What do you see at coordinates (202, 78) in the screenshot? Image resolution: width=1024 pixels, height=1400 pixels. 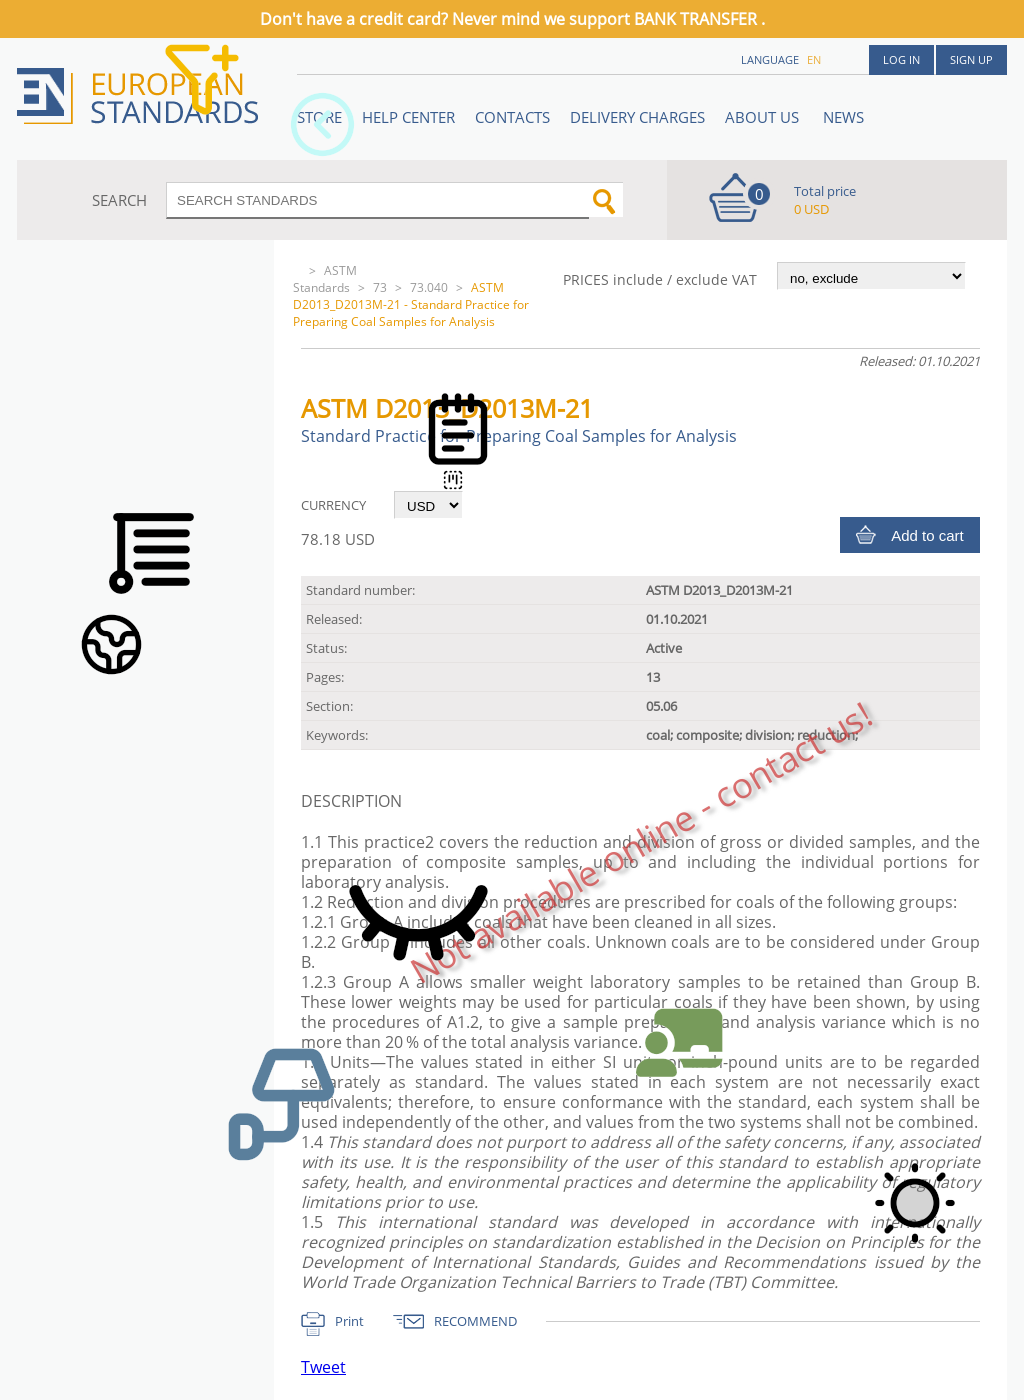 I see `add a new filter` at bounding box center [202, 78].